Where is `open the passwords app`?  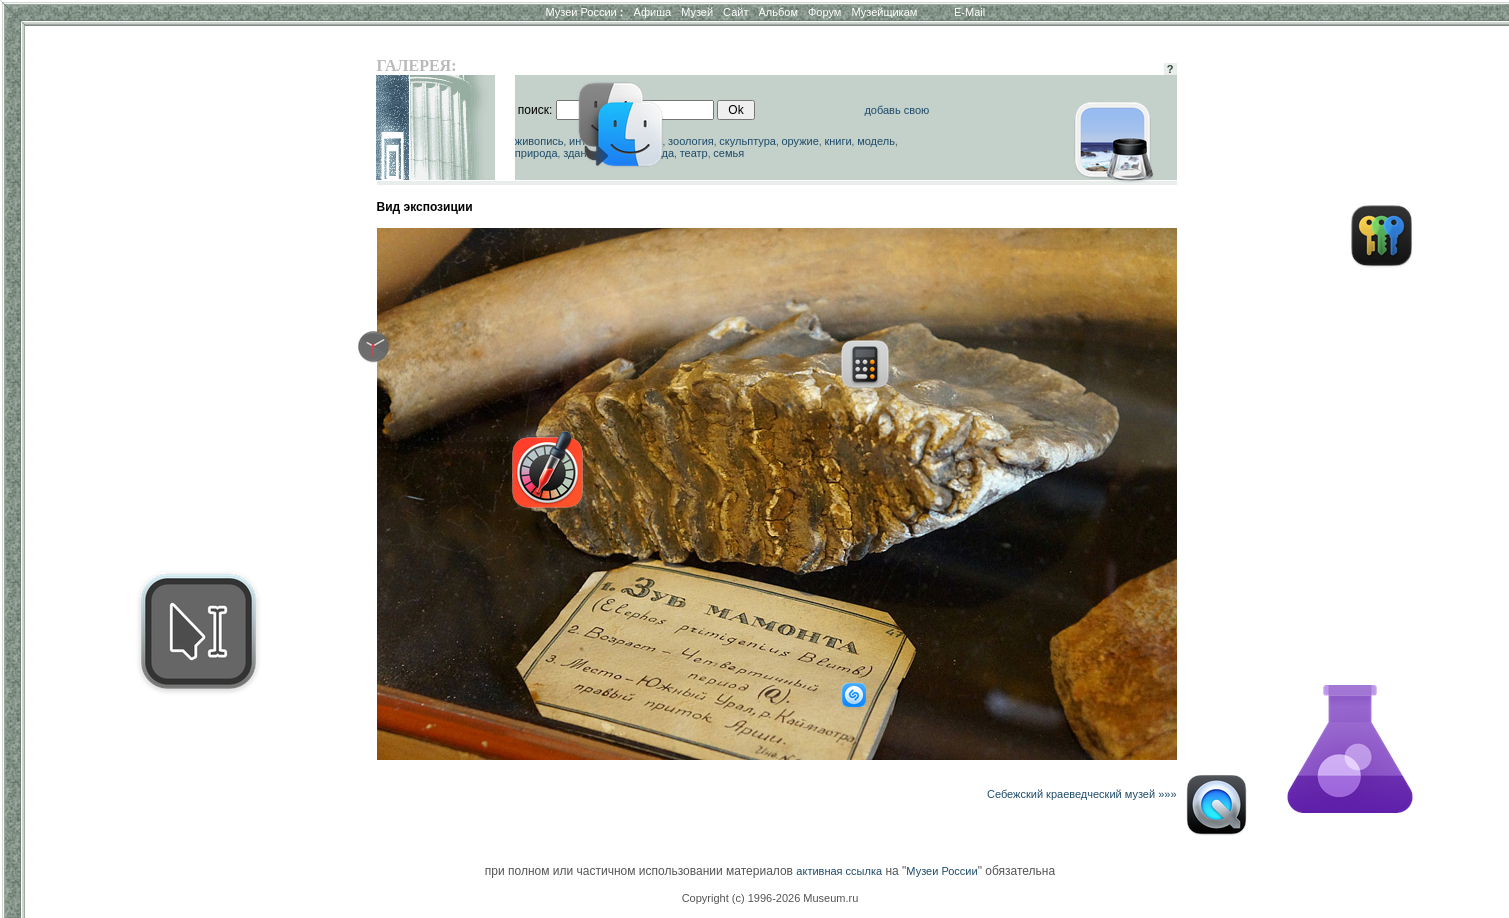 open the passwords app is located at coordinates (1381, 235).